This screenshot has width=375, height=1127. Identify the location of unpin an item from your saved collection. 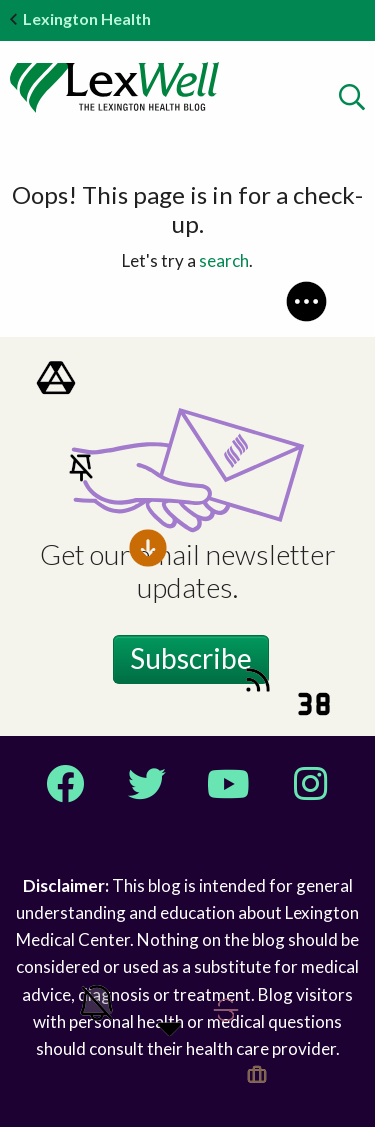
(81, 466).